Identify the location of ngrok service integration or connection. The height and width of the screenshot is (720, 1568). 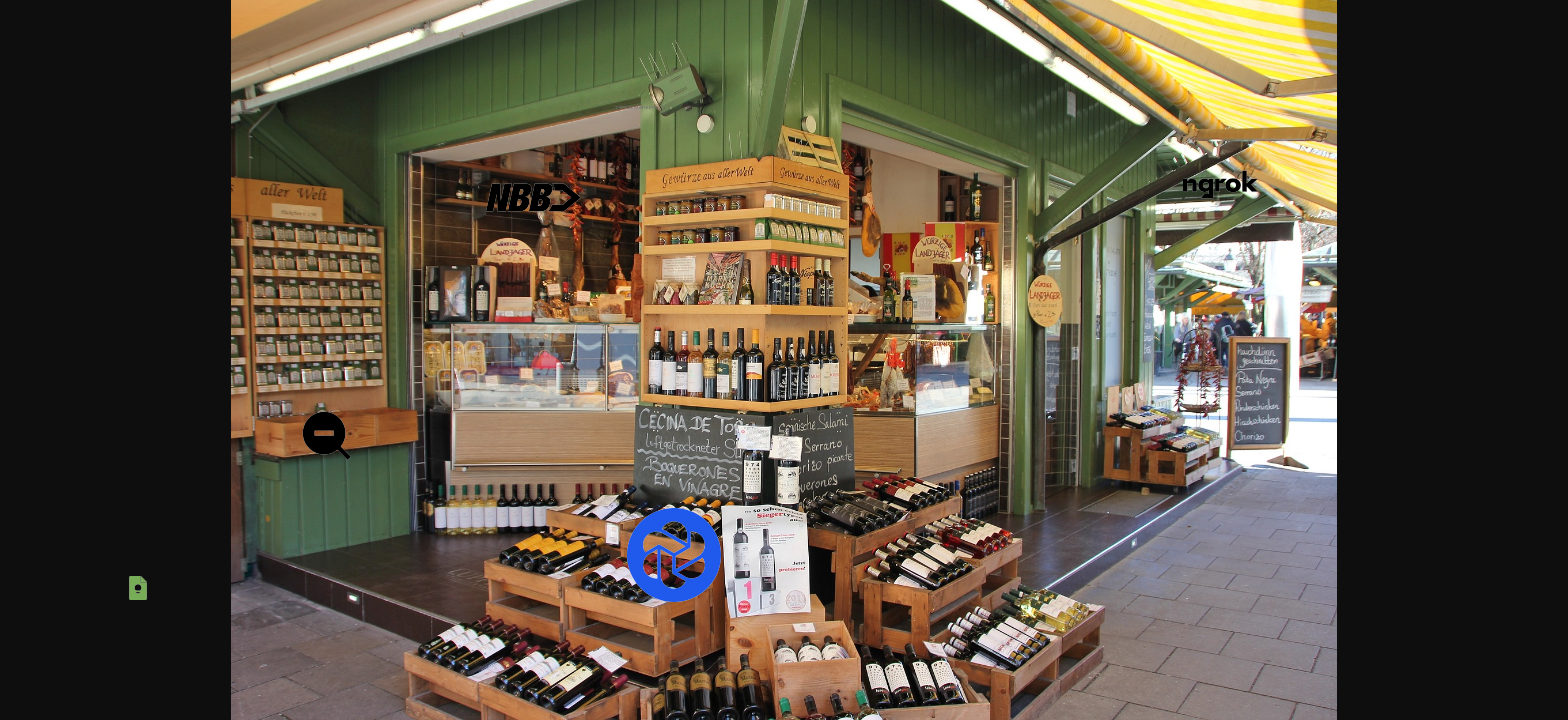
(1220, 184).